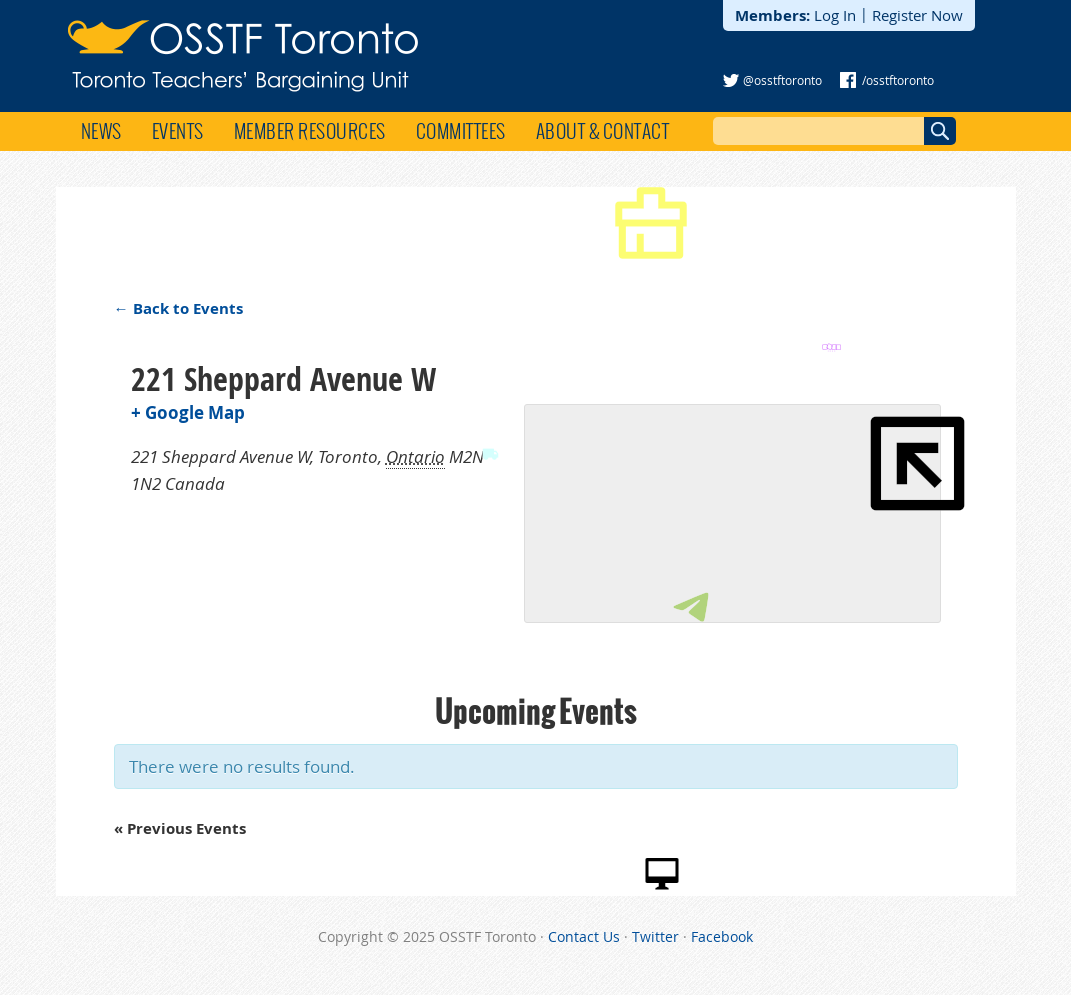 This screenshot has width=1071, height=995. Describe the element at coordinates (662, 873) in the screenshot. I see `mac desktop or imac device` at that location.